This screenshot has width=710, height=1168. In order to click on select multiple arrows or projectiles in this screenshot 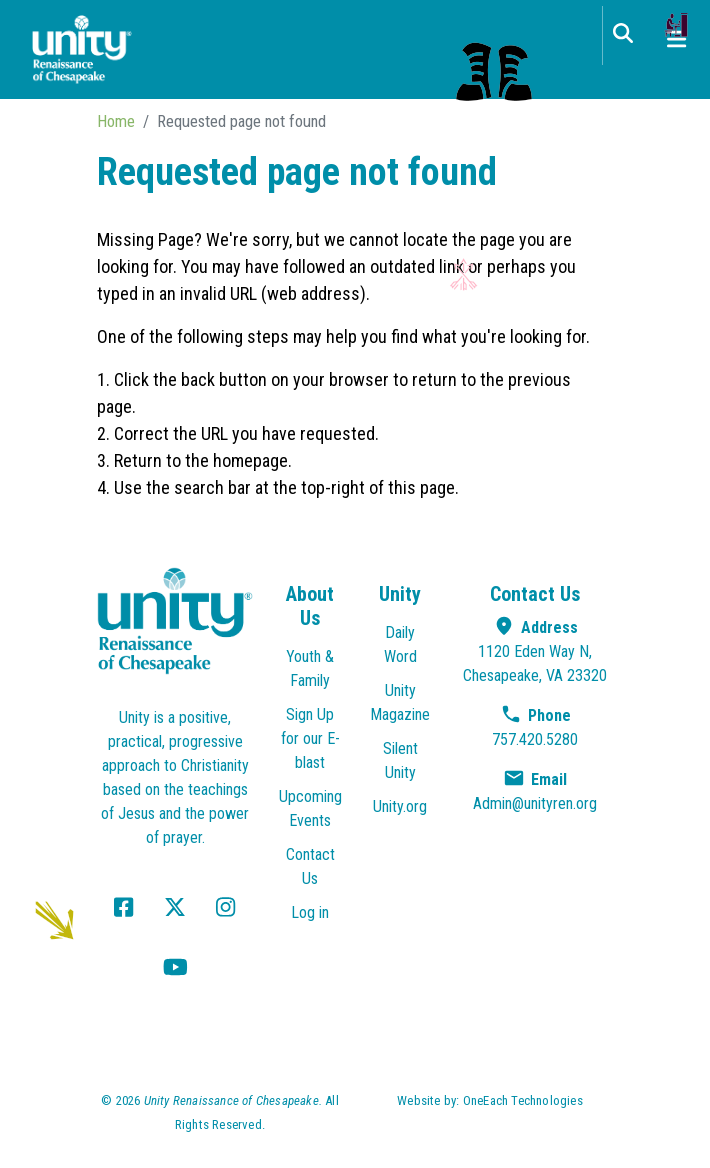, I will do `click(463, 274)`.